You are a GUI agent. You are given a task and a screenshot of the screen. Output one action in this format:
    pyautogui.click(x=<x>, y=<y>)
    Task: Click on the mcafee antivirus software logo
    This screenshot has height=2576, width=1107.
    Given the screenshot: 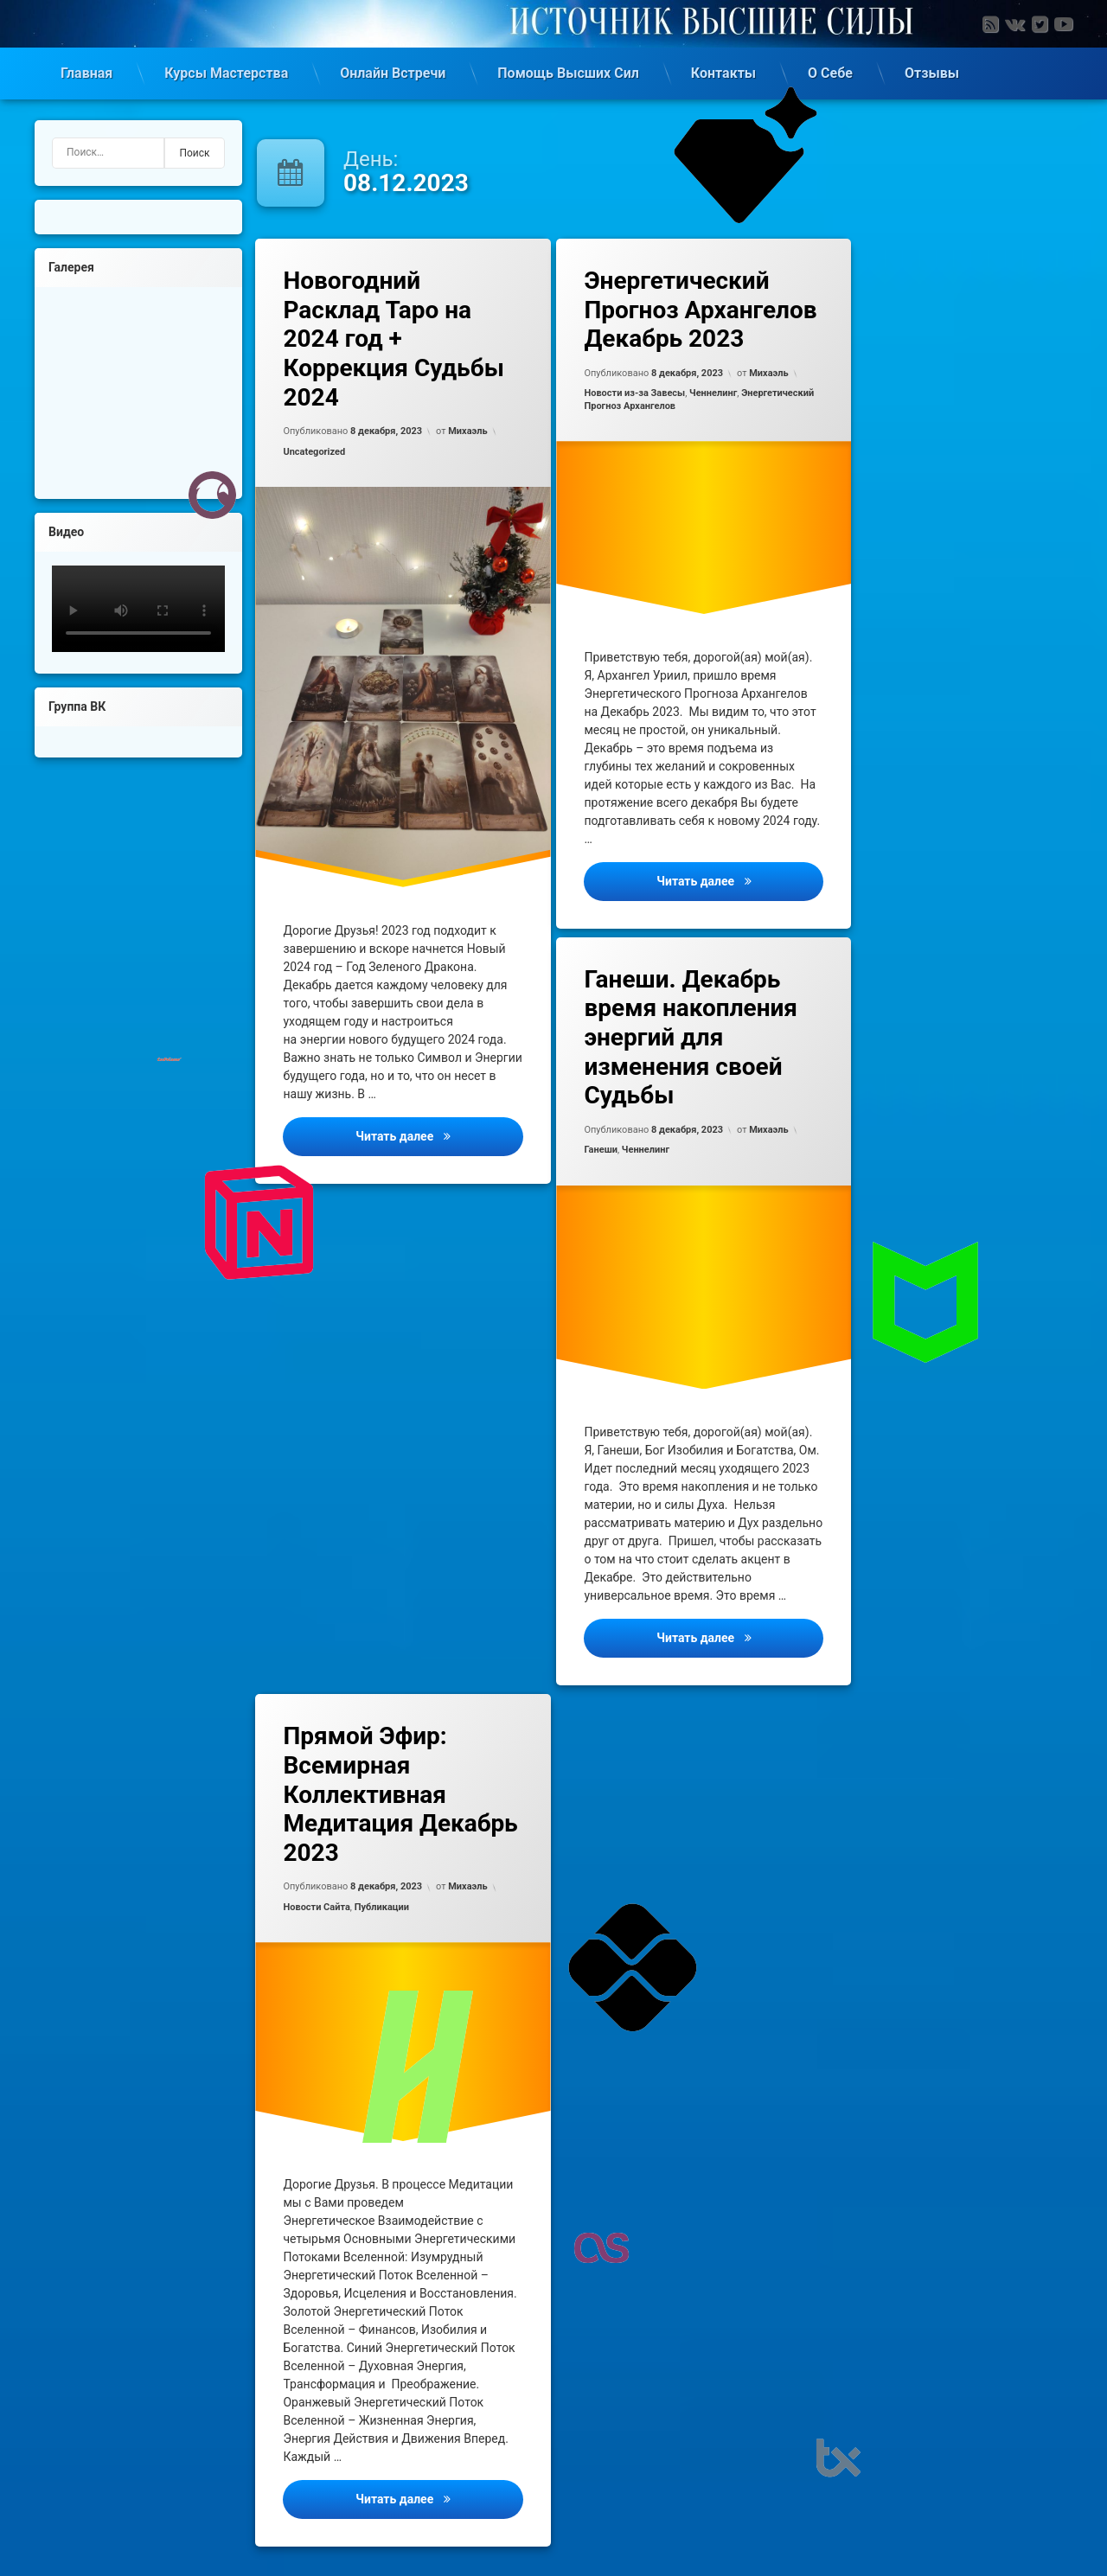 What is the action you would take?
    pyautogui.click(x=925, y=1302)
    